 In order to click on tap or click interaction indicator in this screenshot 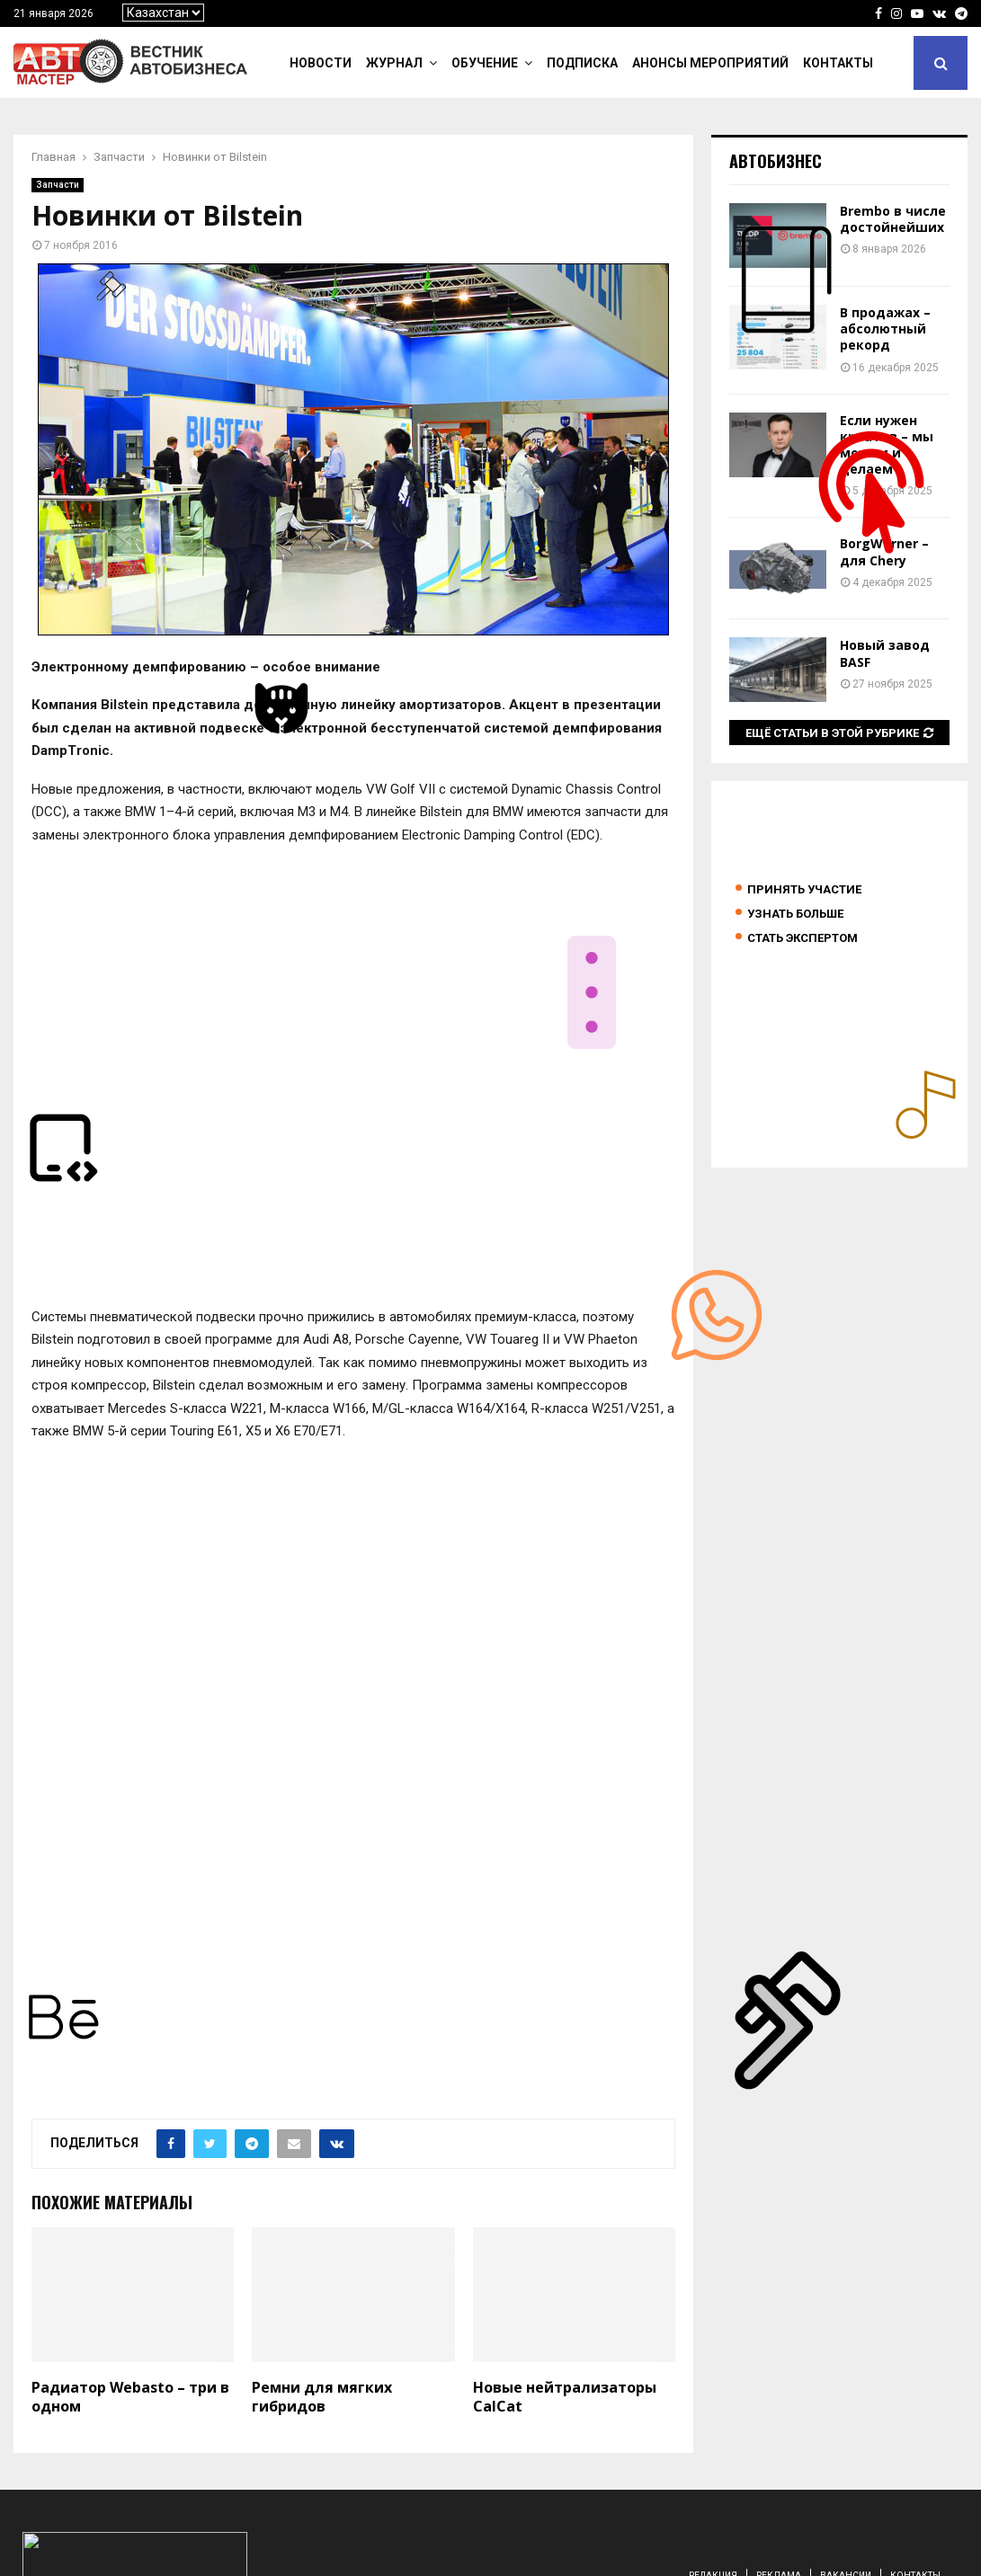, I will do `click(871, 493)`.